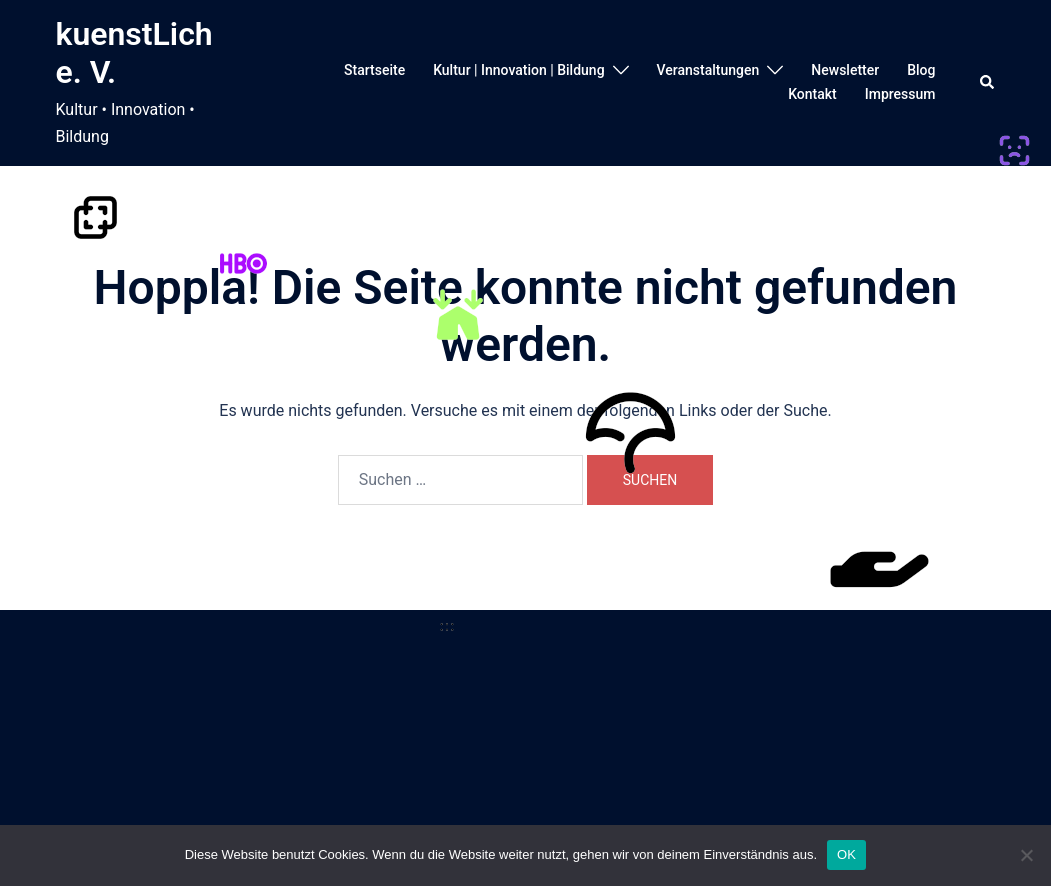  What do you see at coordinates (458, 315) in the screenshot?
I see `set up camp at this location` at bounding box center [458, 315].